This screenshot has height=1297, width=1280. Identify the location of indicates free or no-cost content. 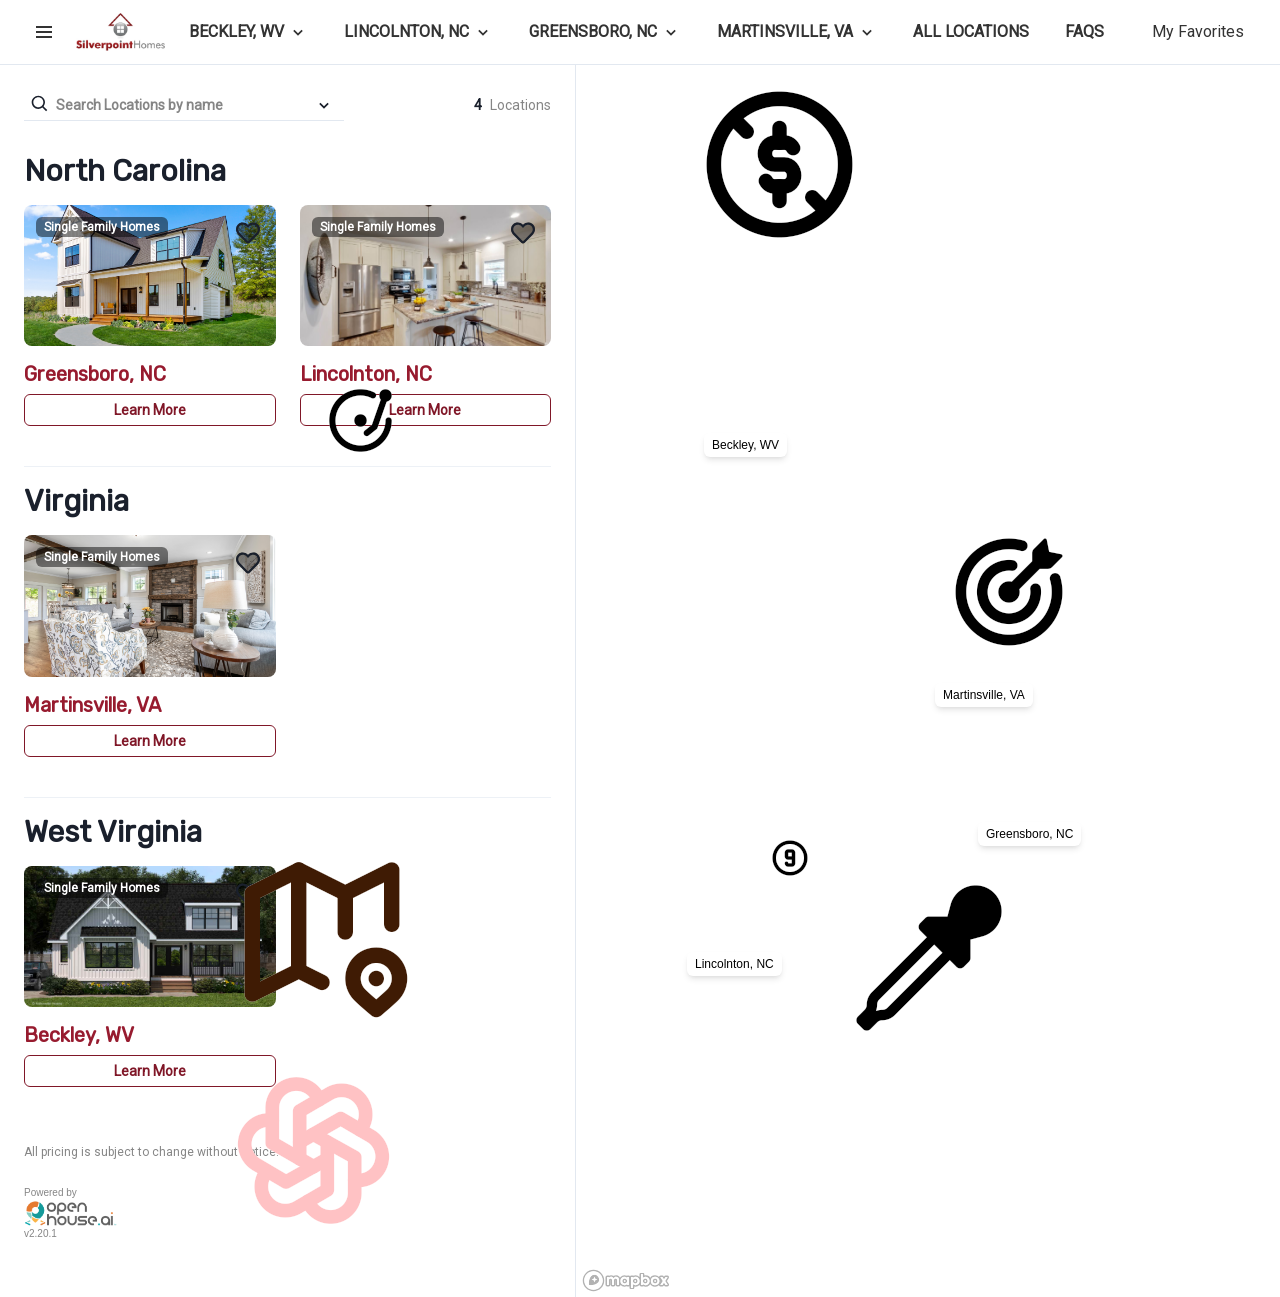
(779, 164).